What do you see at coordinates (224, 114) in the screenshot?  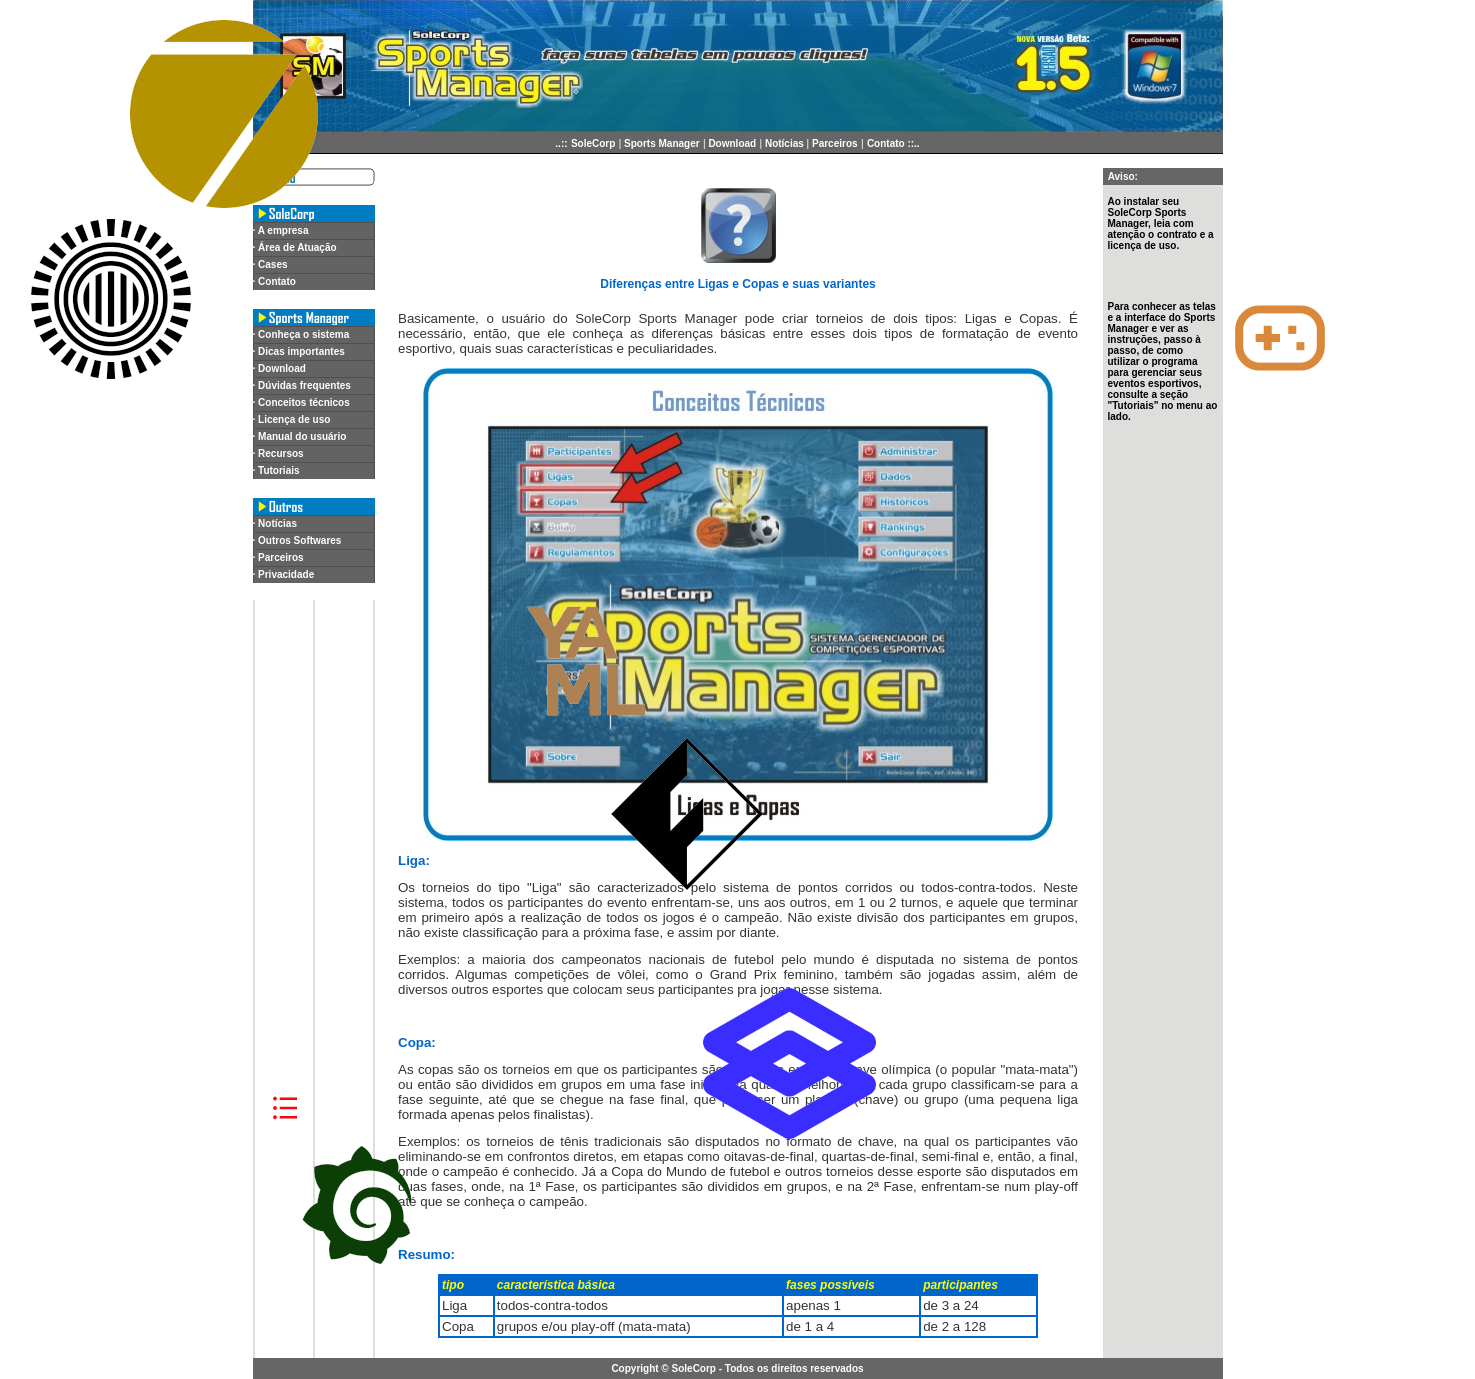 I see `Framework7 mobile framework logo` at bounding box center [224, 114].